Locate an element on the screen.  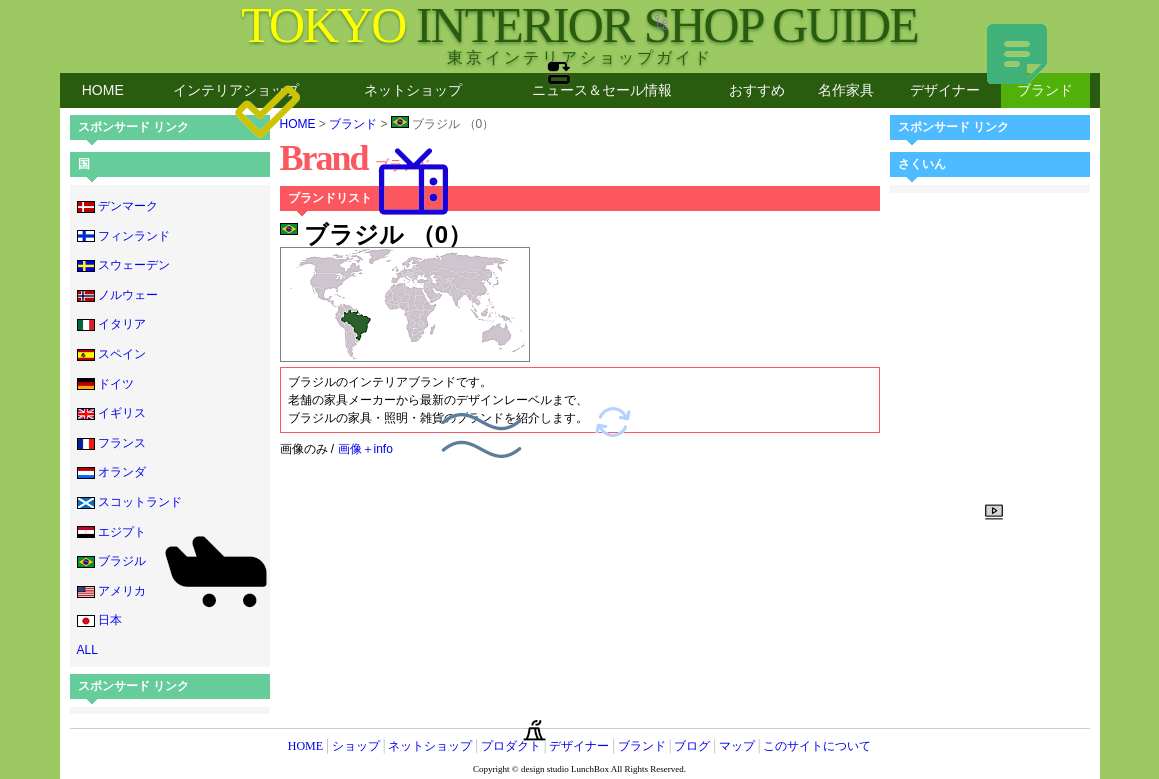
view predecessor tasks in a workflow is located at coordinates (559, 73).